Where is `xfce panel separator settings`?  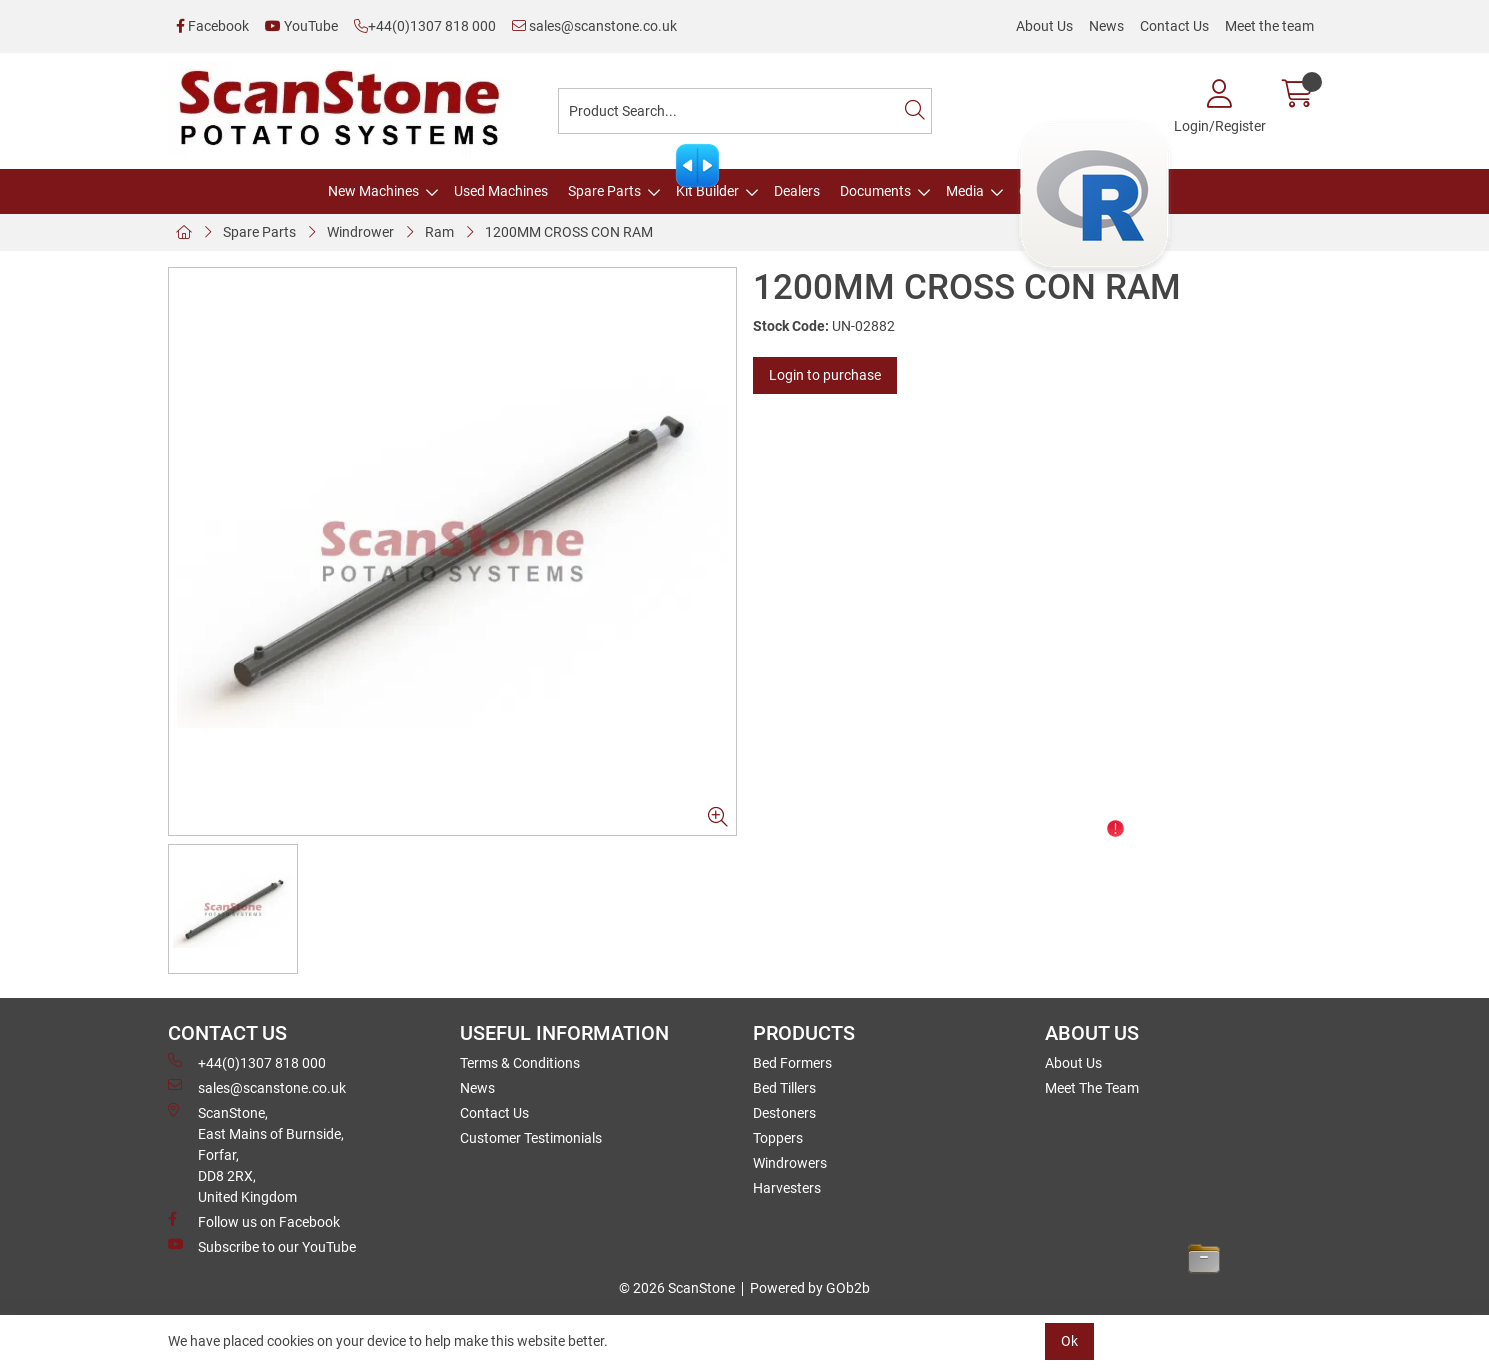
xfce panel separator settings is located at coordinates (697, 165).